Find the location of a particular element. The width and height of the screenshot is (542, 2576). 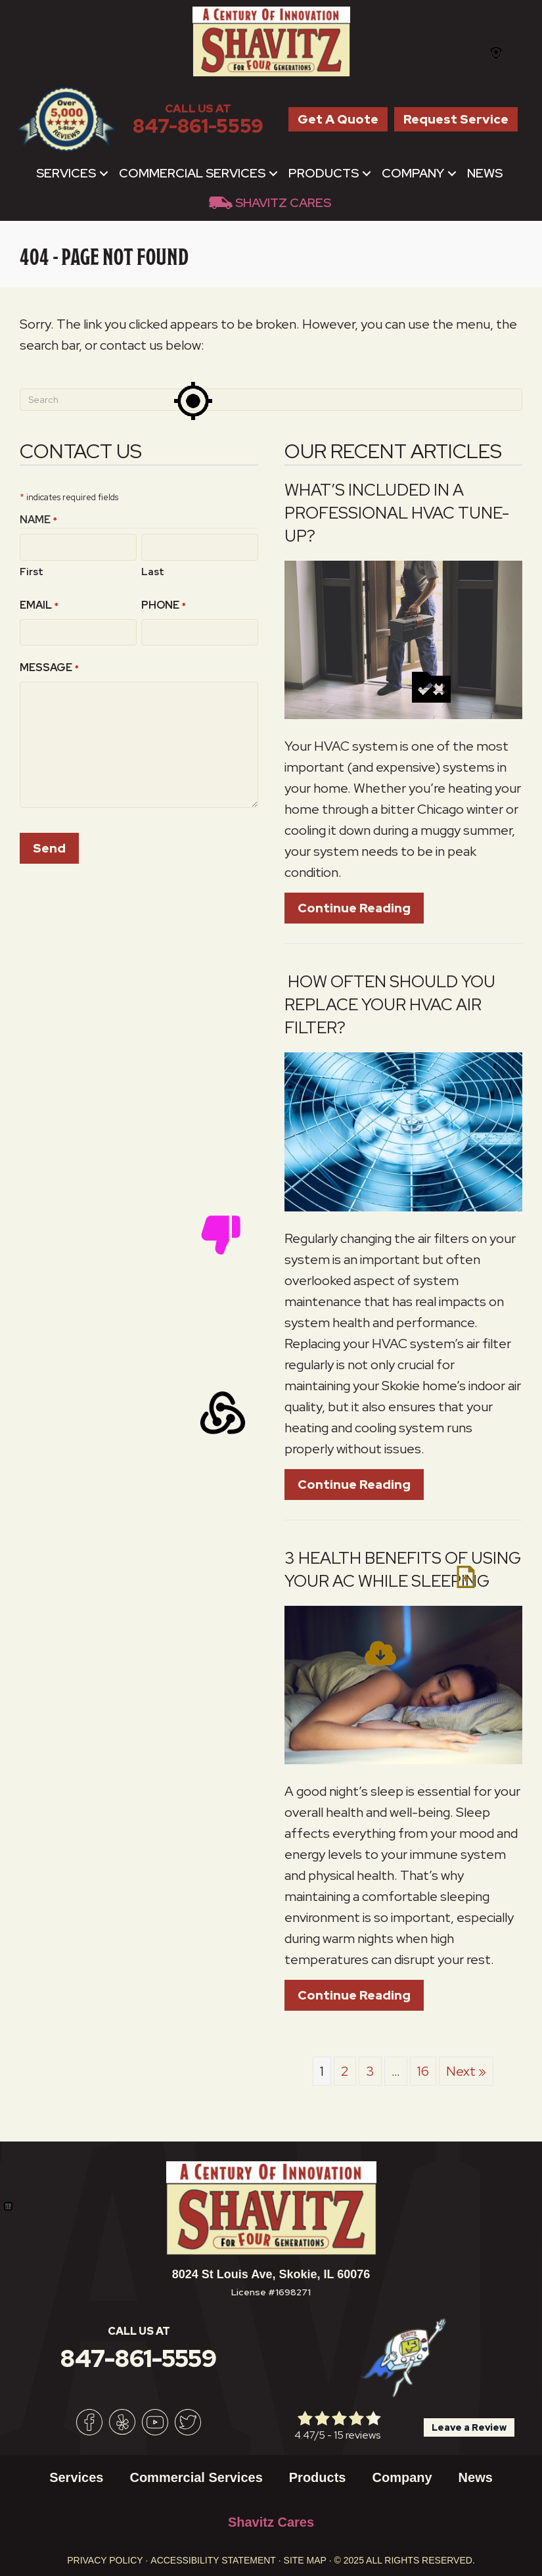

download from cloud storage is located at coordinates (380, 1653).